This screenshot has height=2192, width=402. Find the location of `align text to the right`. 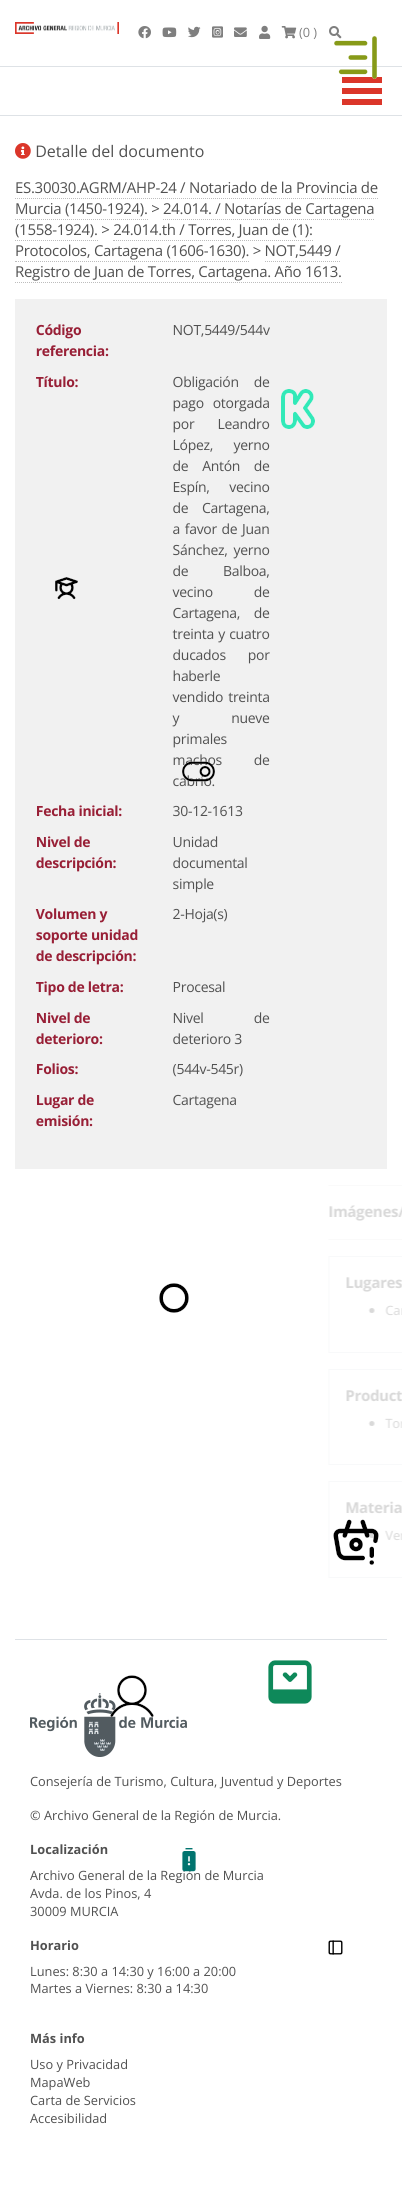

align text to the right is located at coordinates (355, 57).